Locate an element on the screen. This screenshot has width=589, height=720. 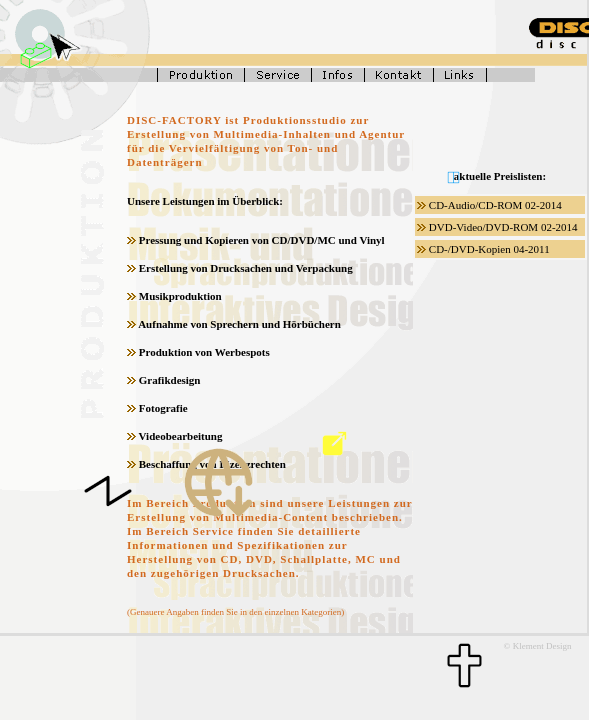
select sawtooth waveform for audio synthesis is located at coordinates (108, 491).